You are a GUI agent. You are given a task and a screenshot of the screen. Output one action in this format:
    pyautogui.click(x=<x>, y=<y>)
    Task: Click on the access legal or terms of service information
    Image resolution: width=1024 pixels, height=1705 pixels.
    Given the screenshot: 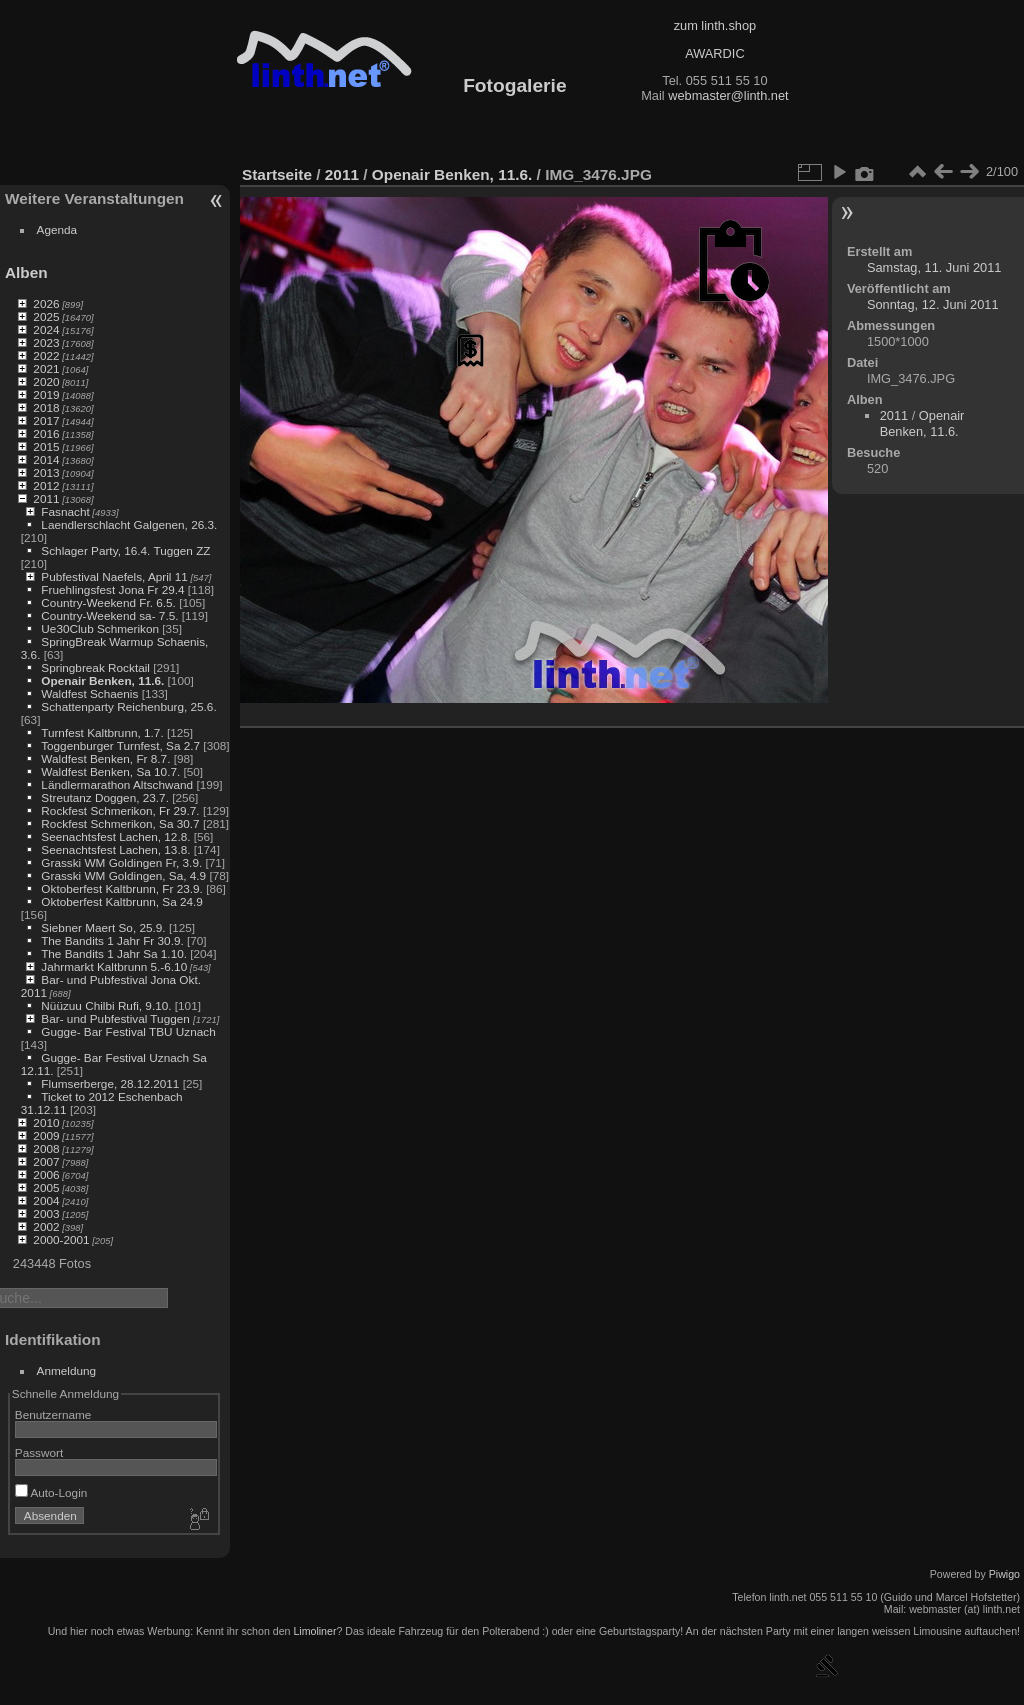 What is the action you would take?
    pyautogui.click(x=827, y=1665)
    